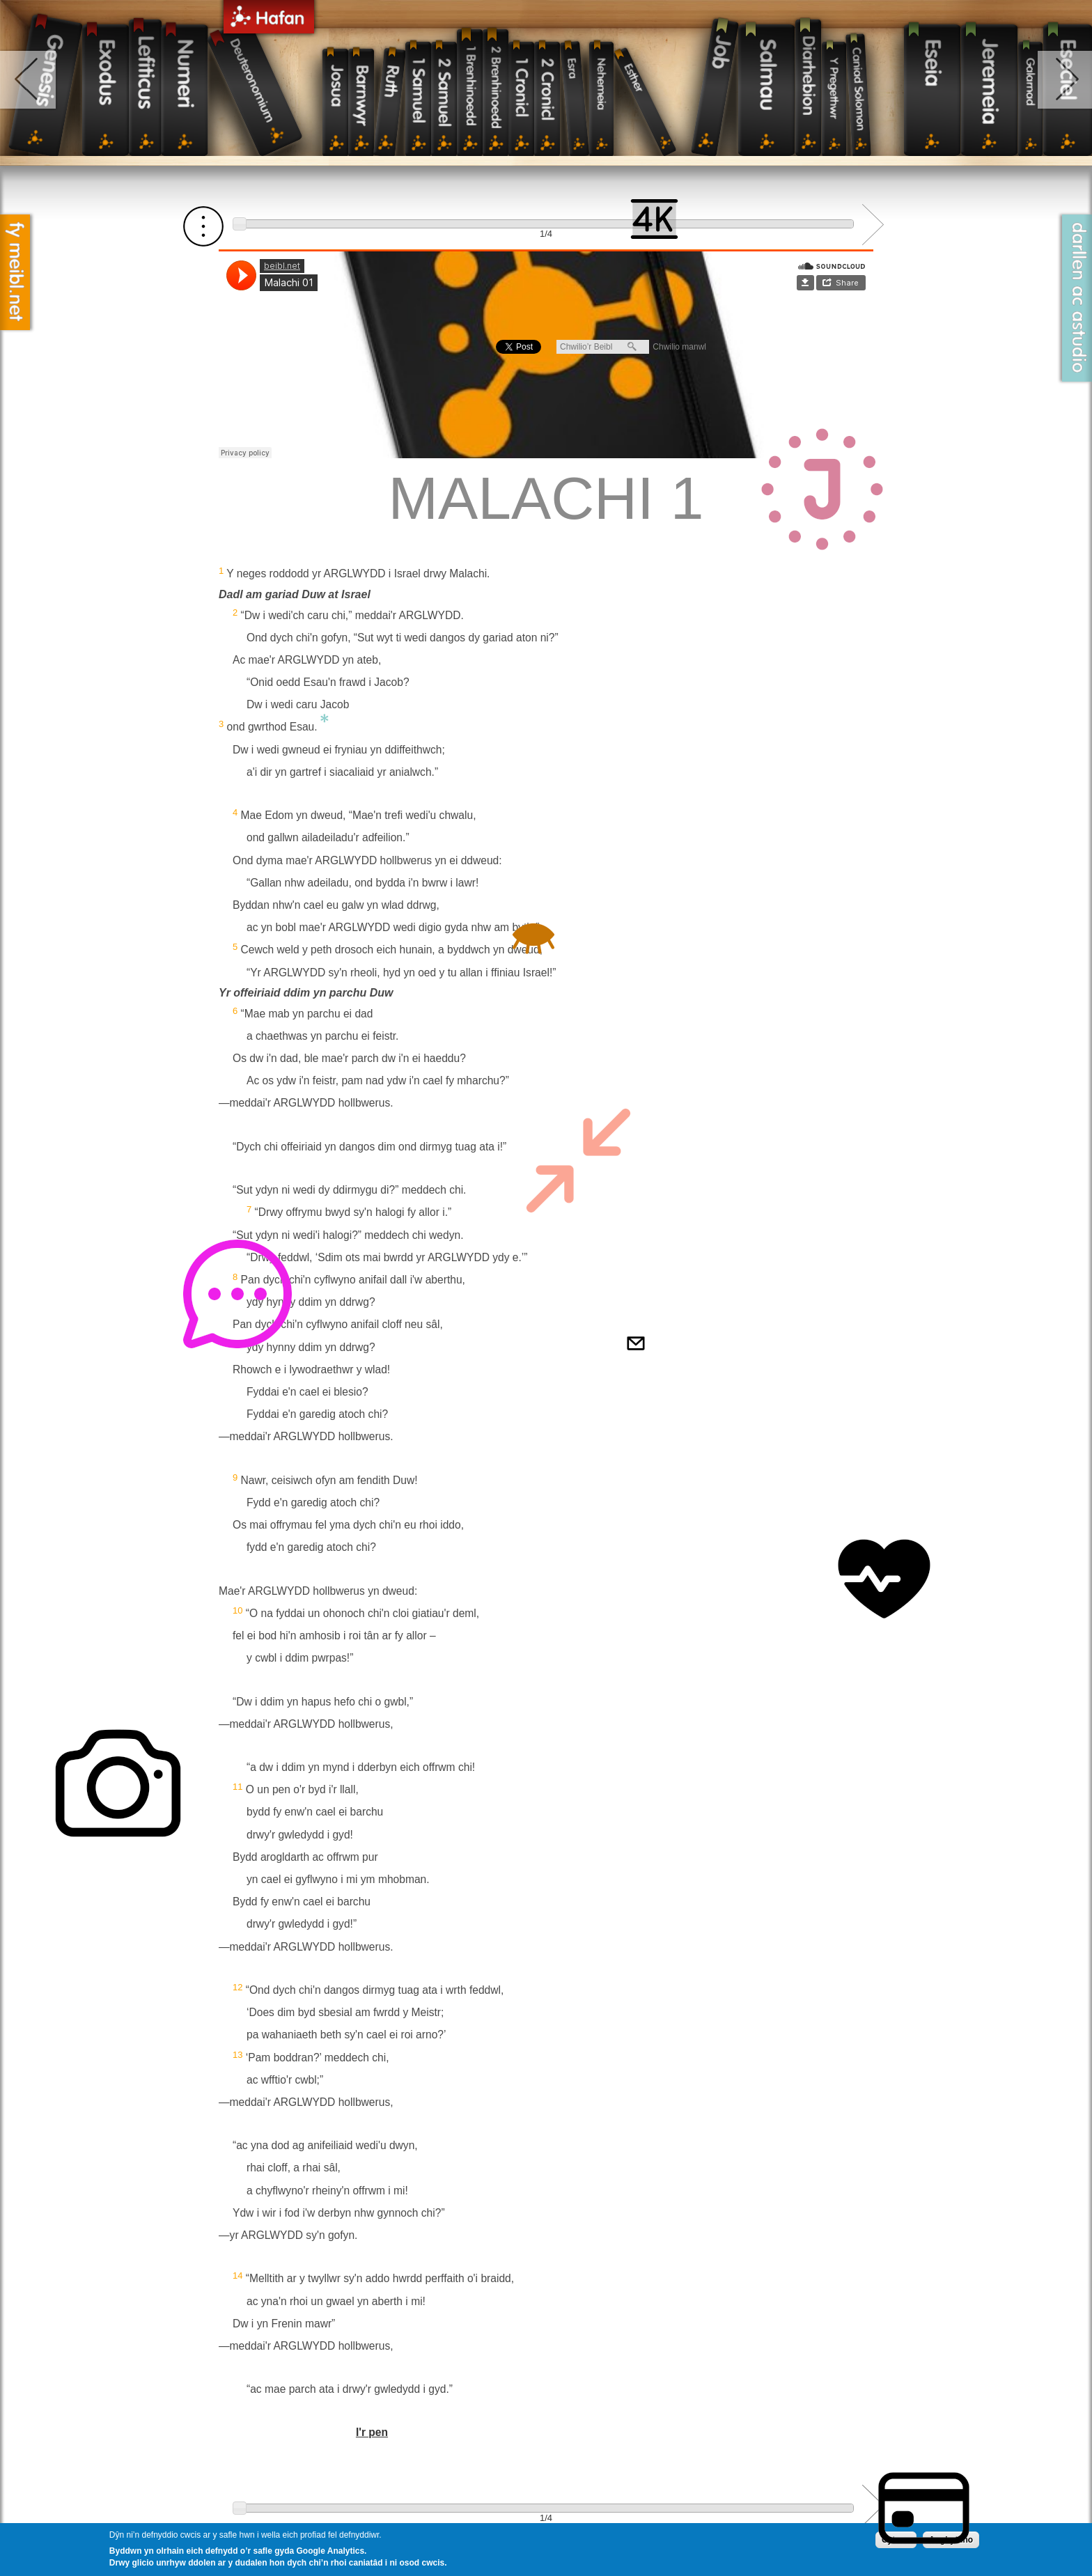 This screenshot has width=1092, height=2576. What do you see at coordinates (203, 226) in the screenshot?
I see `access more options or actions` at bounding box center [203, 226].